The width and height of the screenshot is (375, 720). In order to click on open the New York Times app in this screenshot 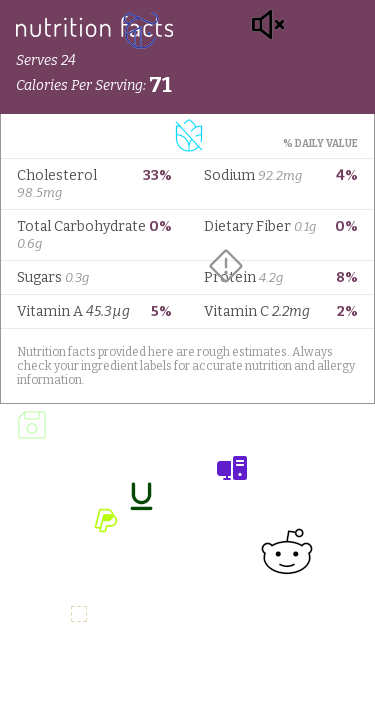, I will do `click(141, 30)`.